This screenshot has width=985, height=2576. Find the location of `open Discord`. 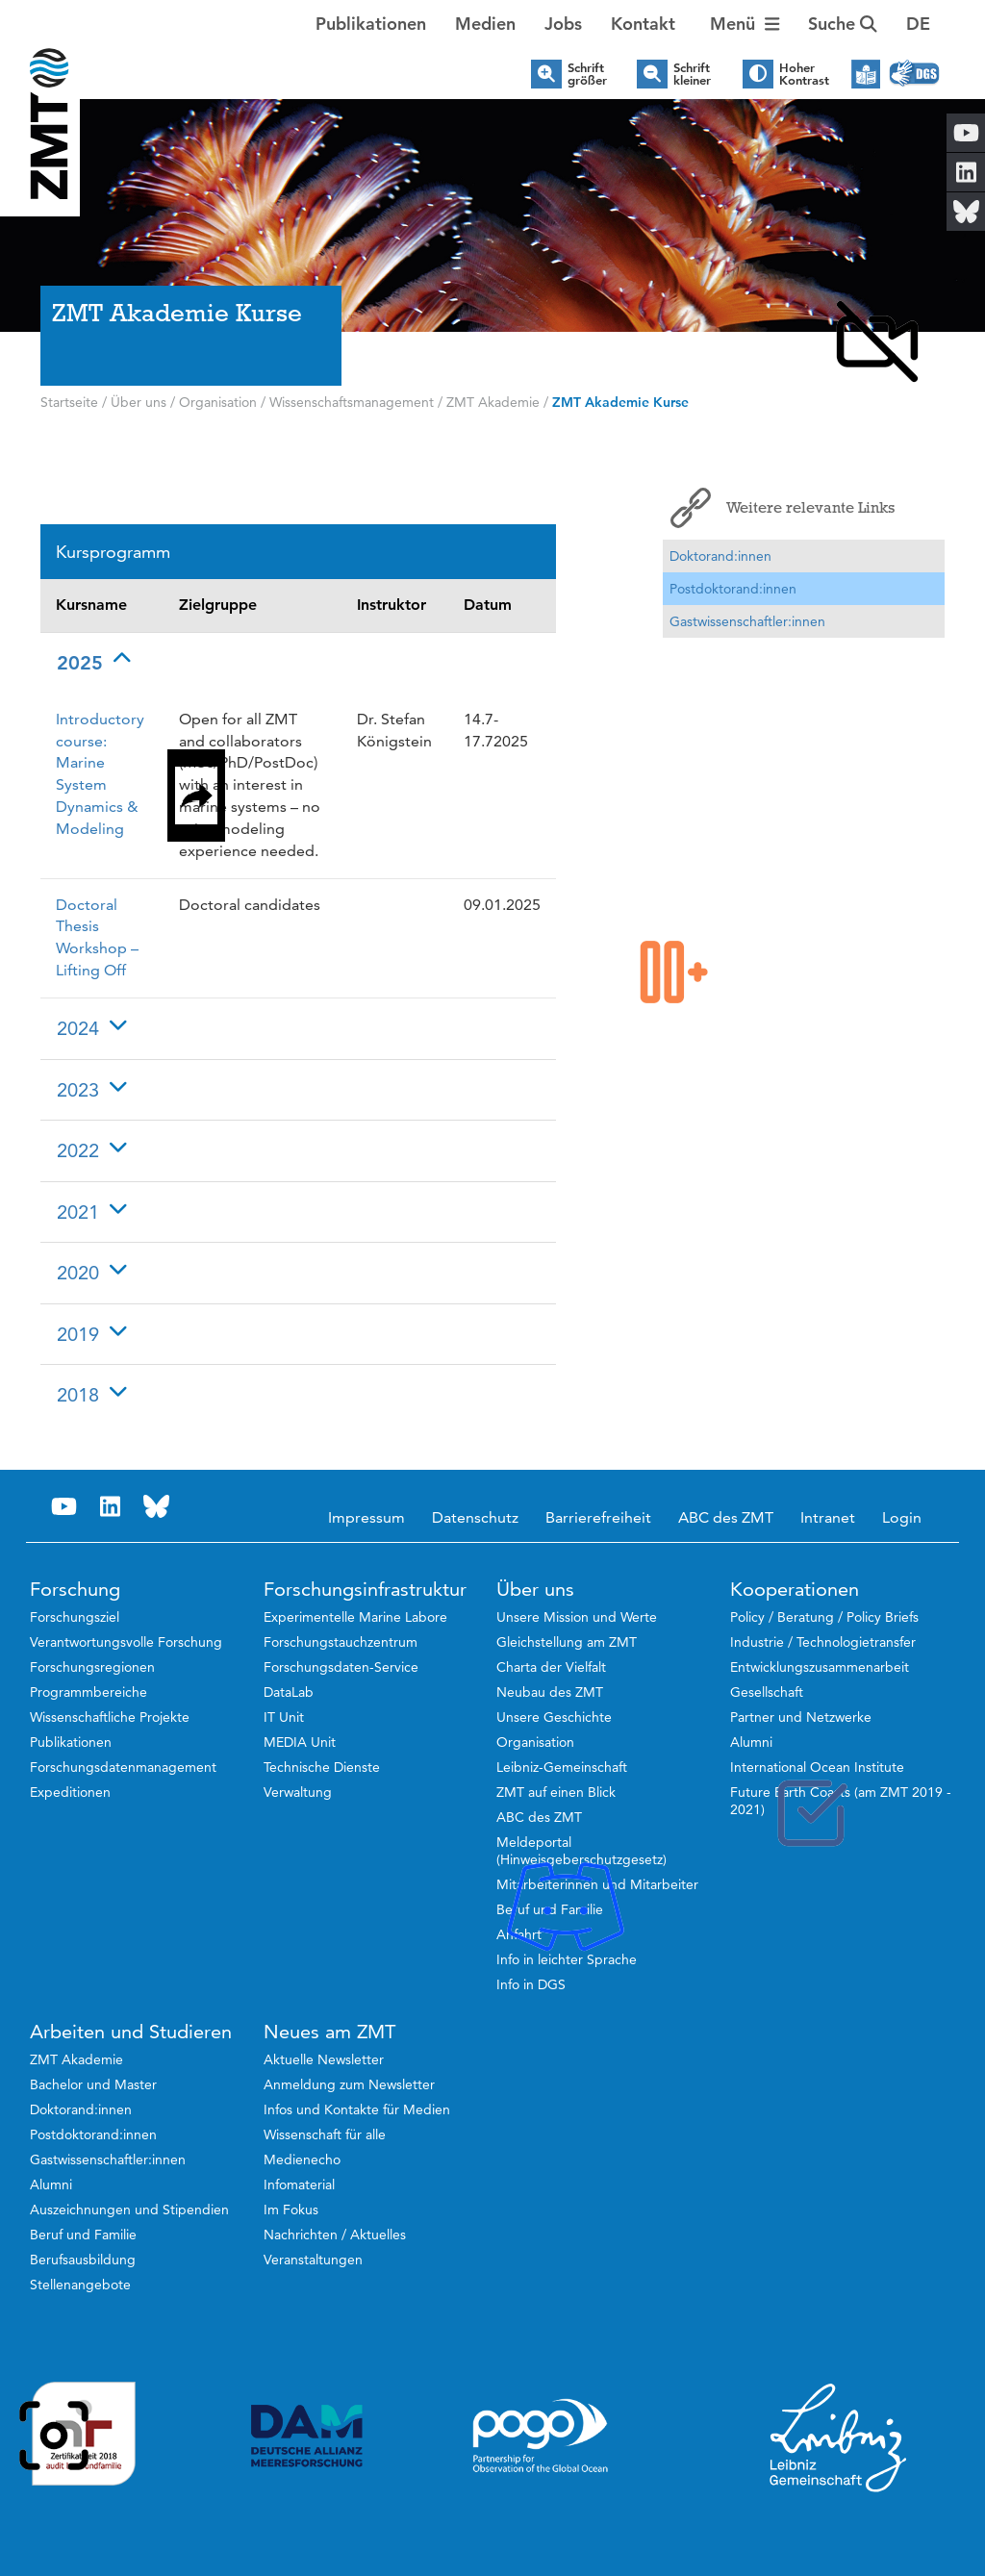

open Discord is located at coordinates (566, 1905).